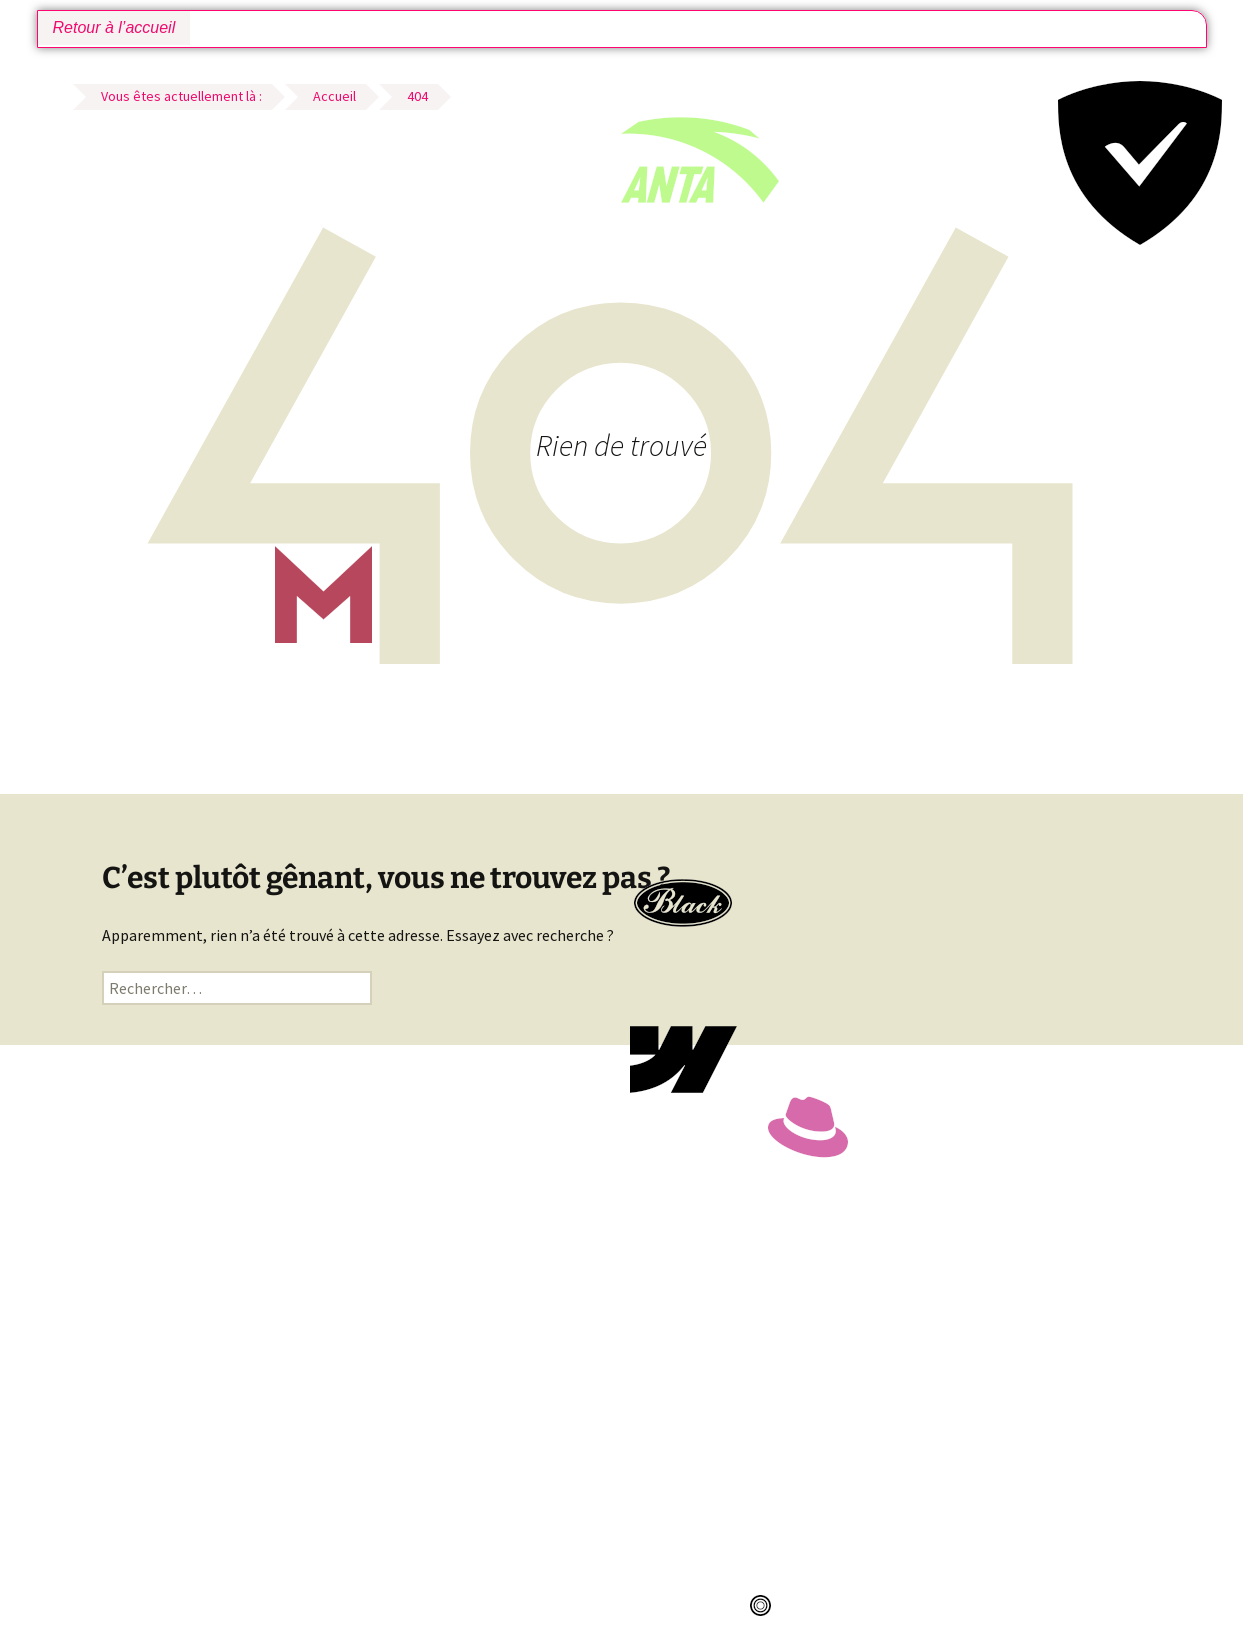  Describe the element at coordinates (1140, 163) in the screenshot. I see `open AdGuard ad-blocking settings` at that location.